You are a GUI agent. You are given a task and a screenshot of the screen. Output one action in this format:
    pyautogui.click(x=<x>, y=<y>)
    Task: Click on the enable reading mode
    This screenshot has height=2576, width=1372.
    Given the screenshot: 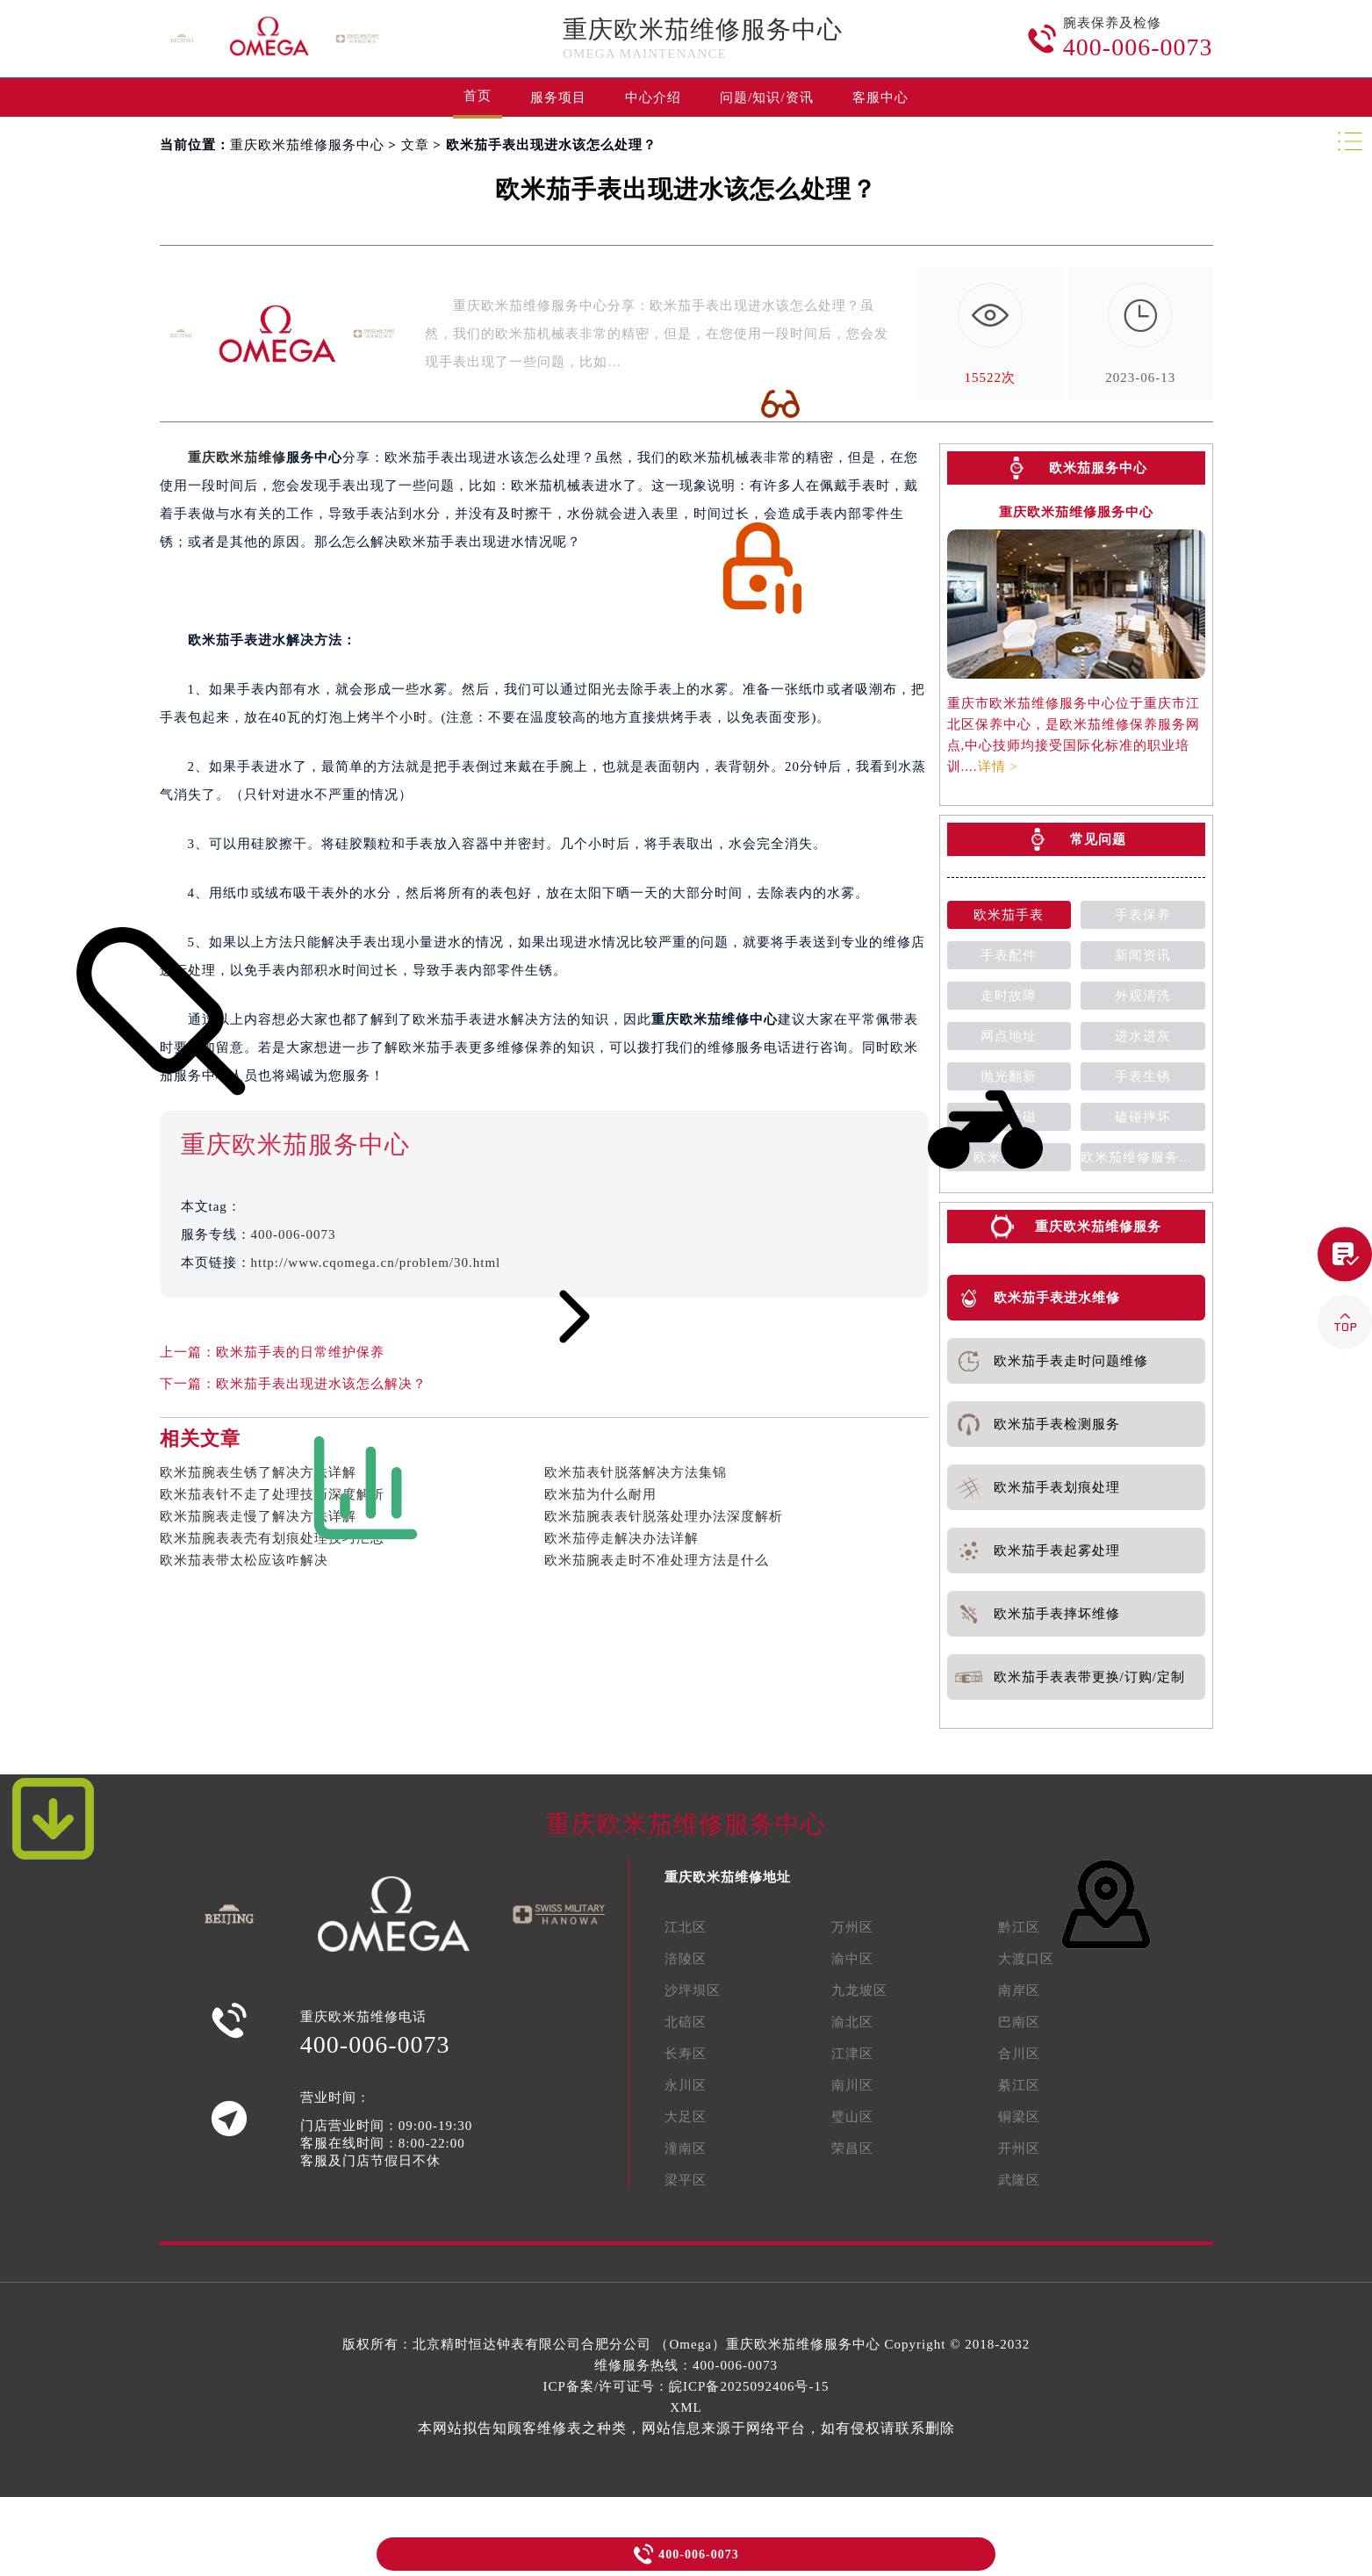 What is the action you would take?
    pyautogui.click(x=780, y=404)
    